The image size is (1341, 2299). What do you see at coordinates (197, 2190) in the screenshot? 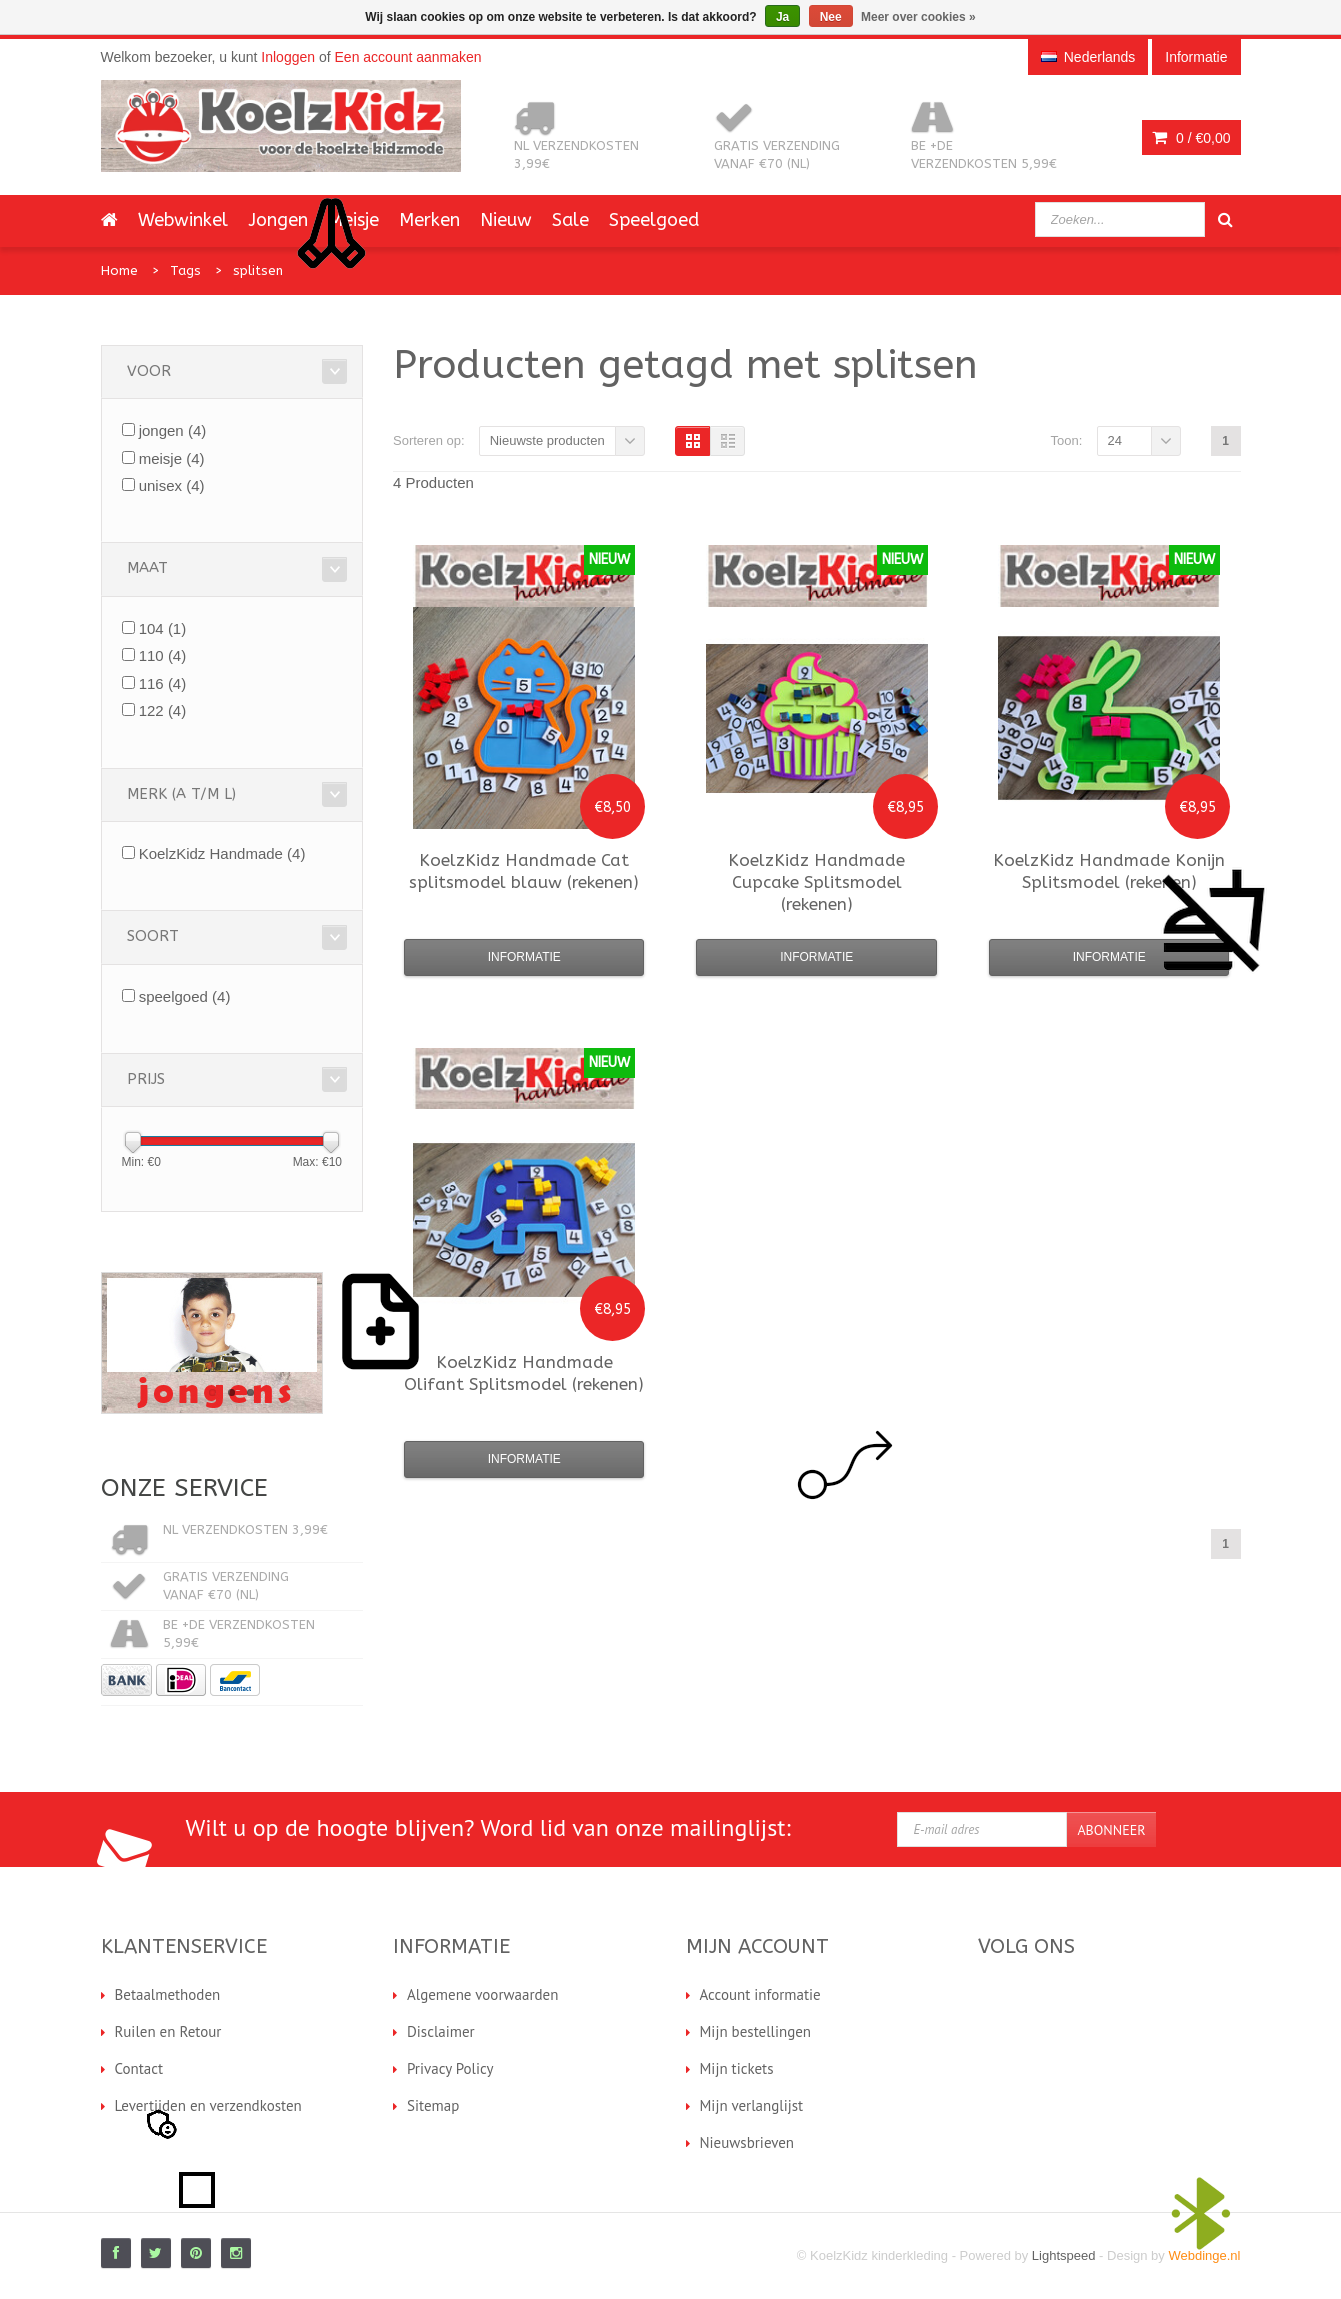
I see `select a square crop ratio for an image` at bounding box center [197, 2190].